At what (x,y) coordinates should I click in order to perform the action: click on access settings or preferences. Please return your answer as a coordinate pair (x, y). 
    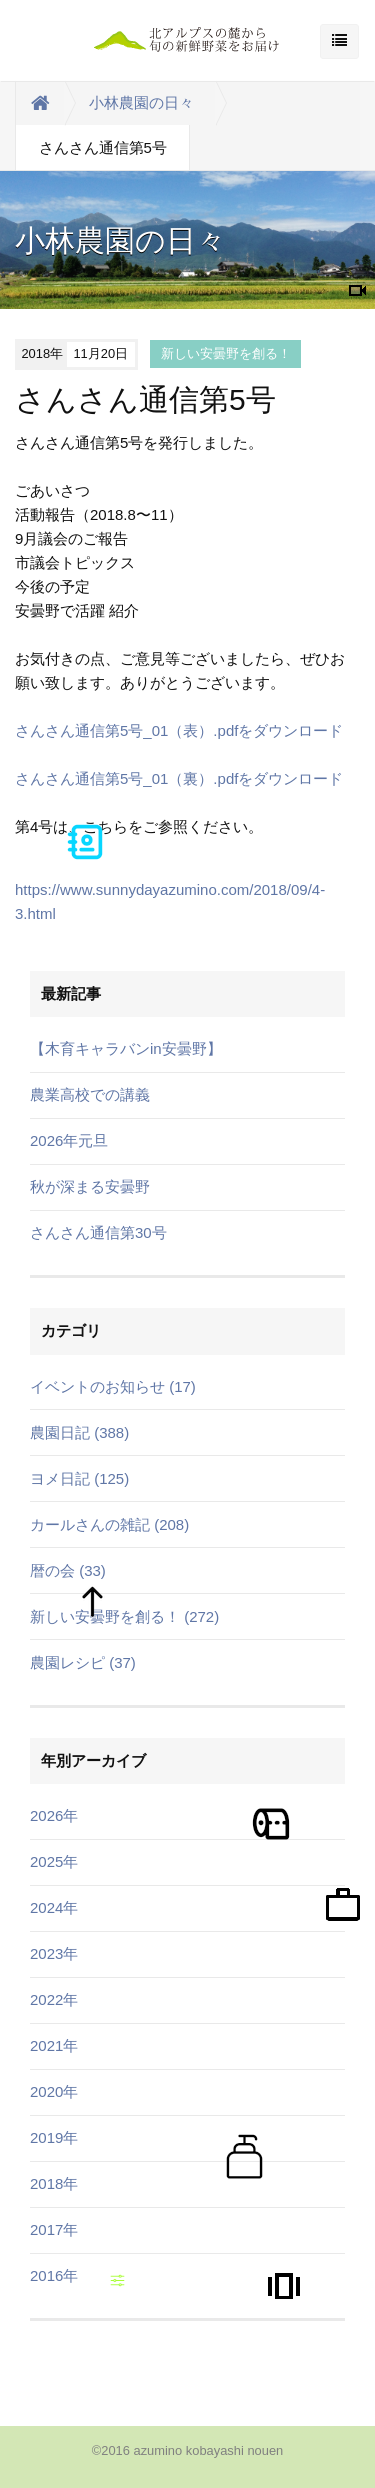
    Looking at the image, I should click on (117, 2280).